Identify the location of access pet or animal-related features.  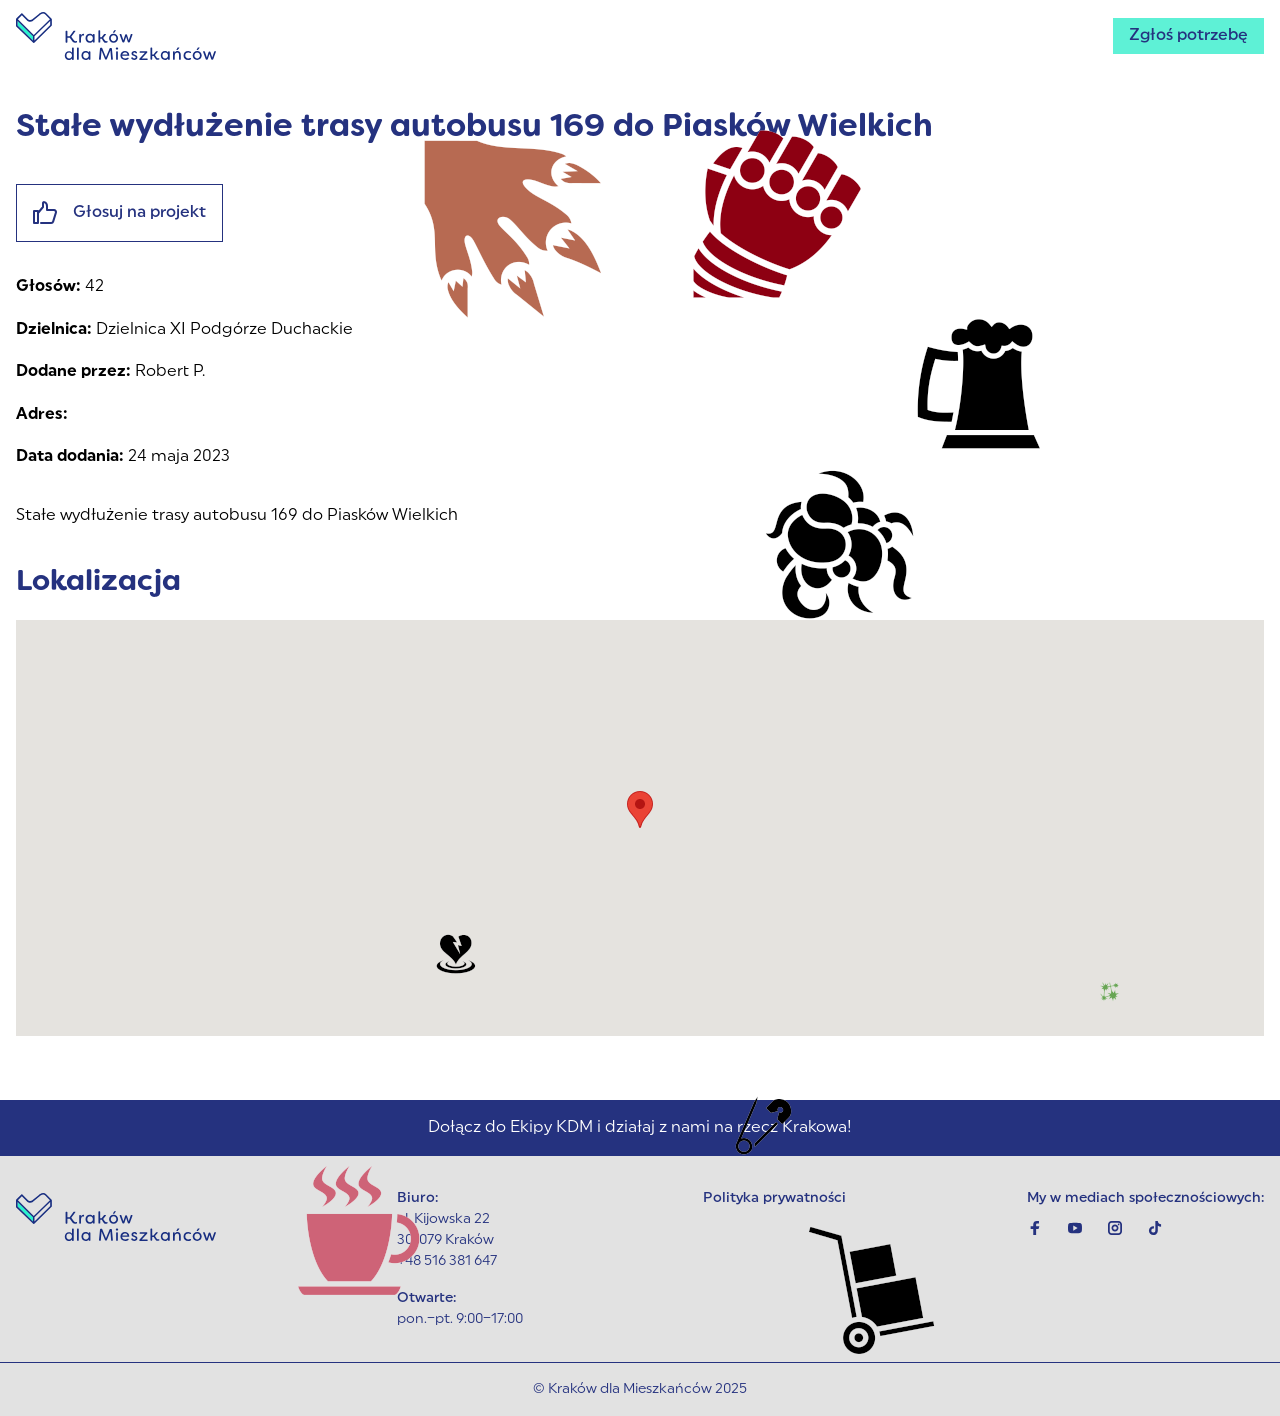
(513, 228).